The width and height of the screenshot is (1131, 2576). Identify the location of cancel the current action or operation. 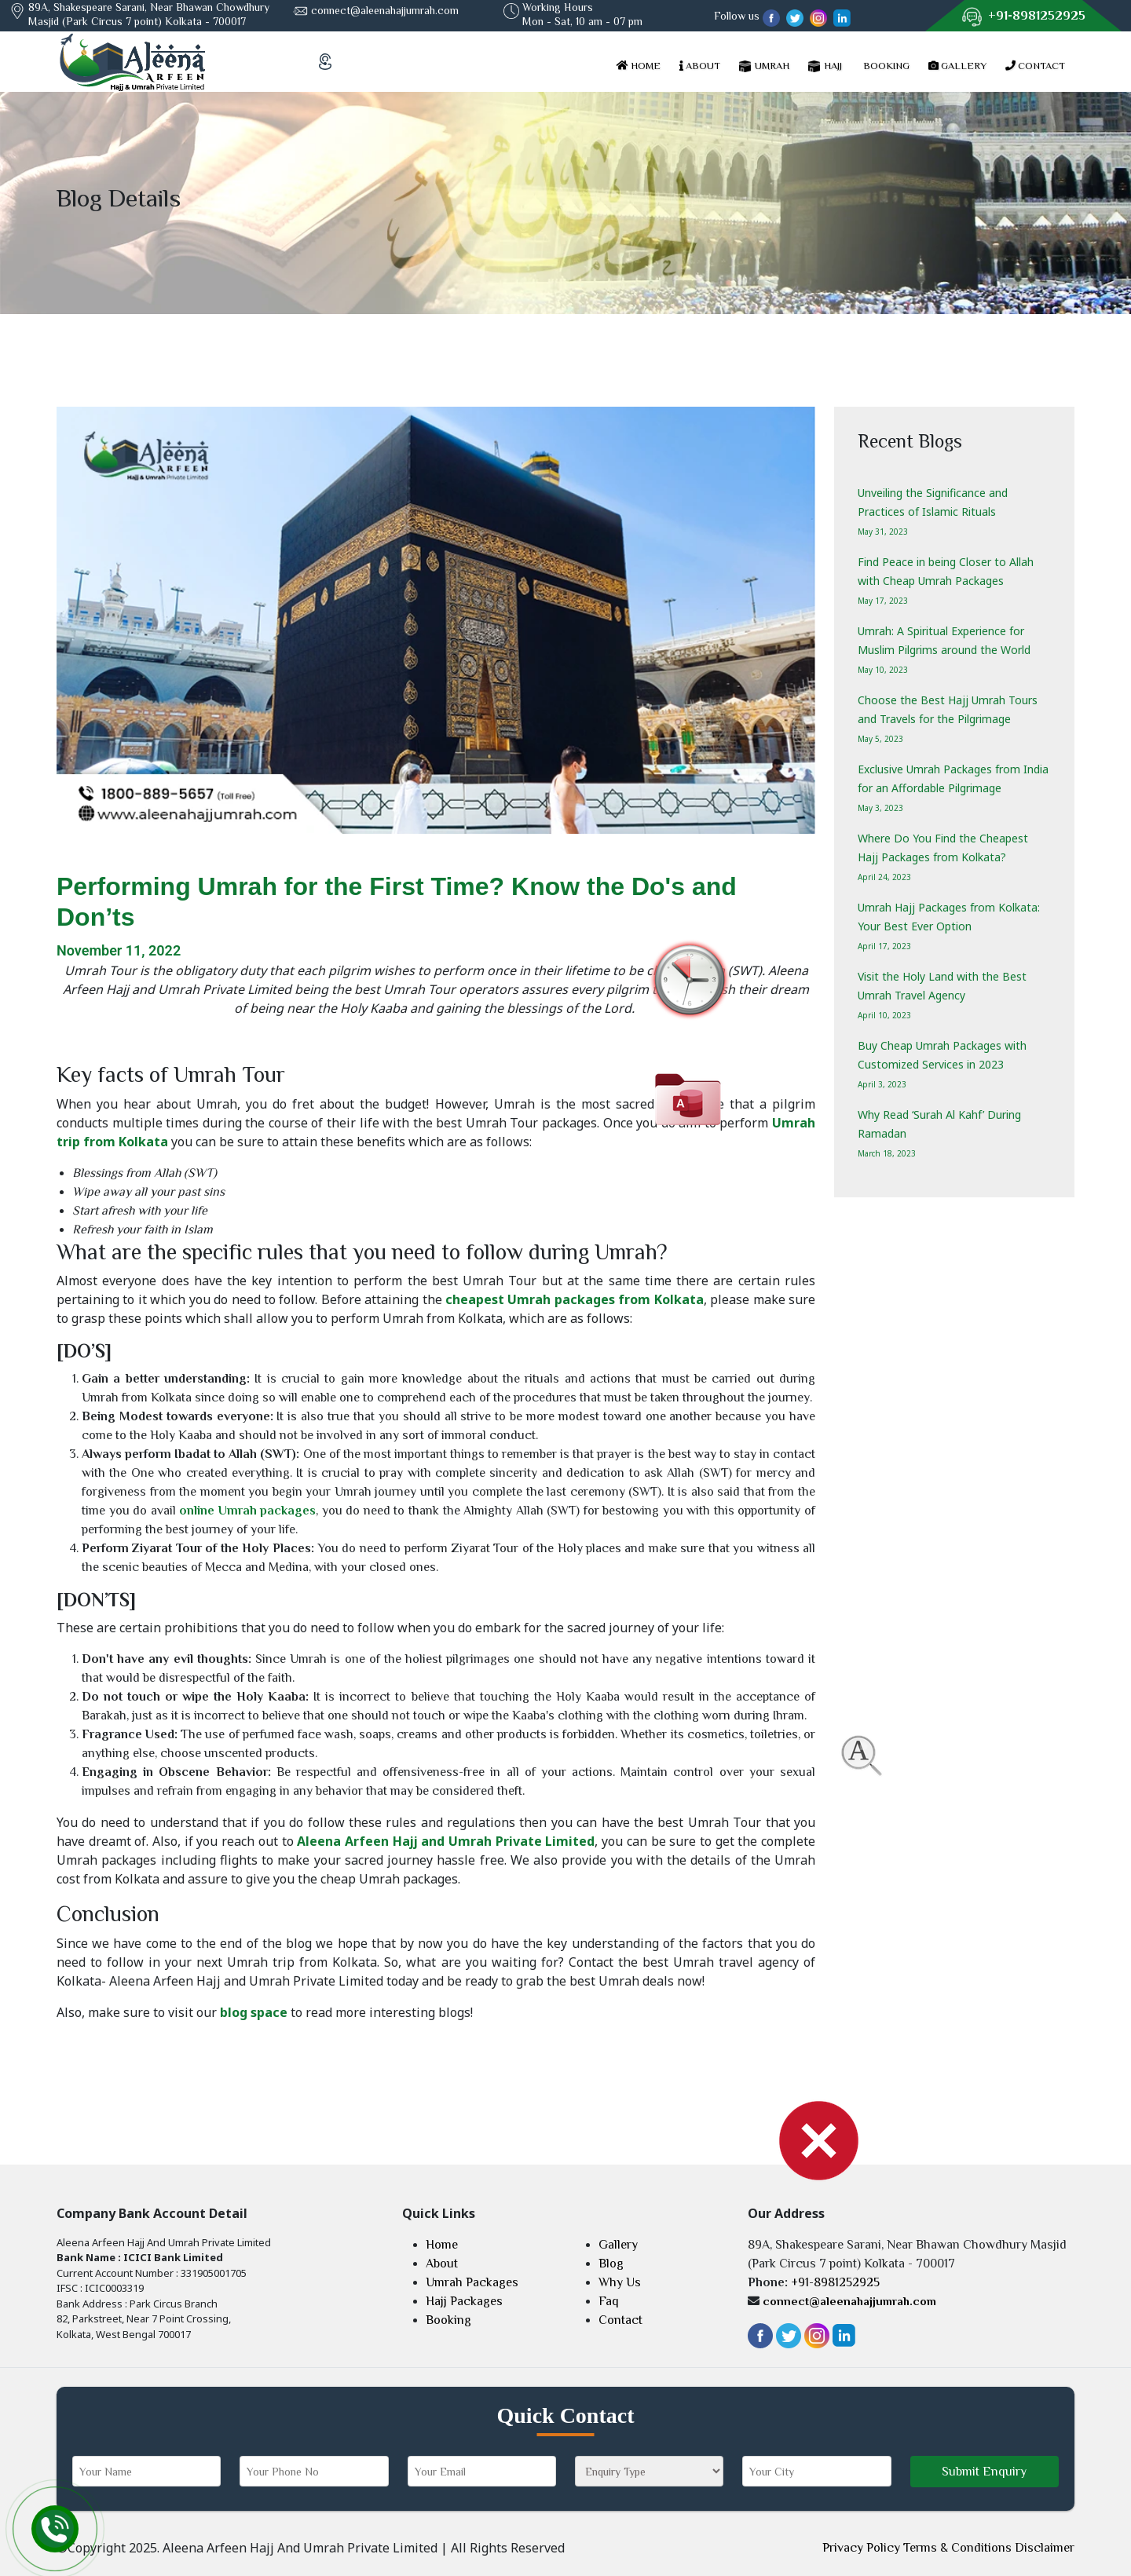
(818, 2140).